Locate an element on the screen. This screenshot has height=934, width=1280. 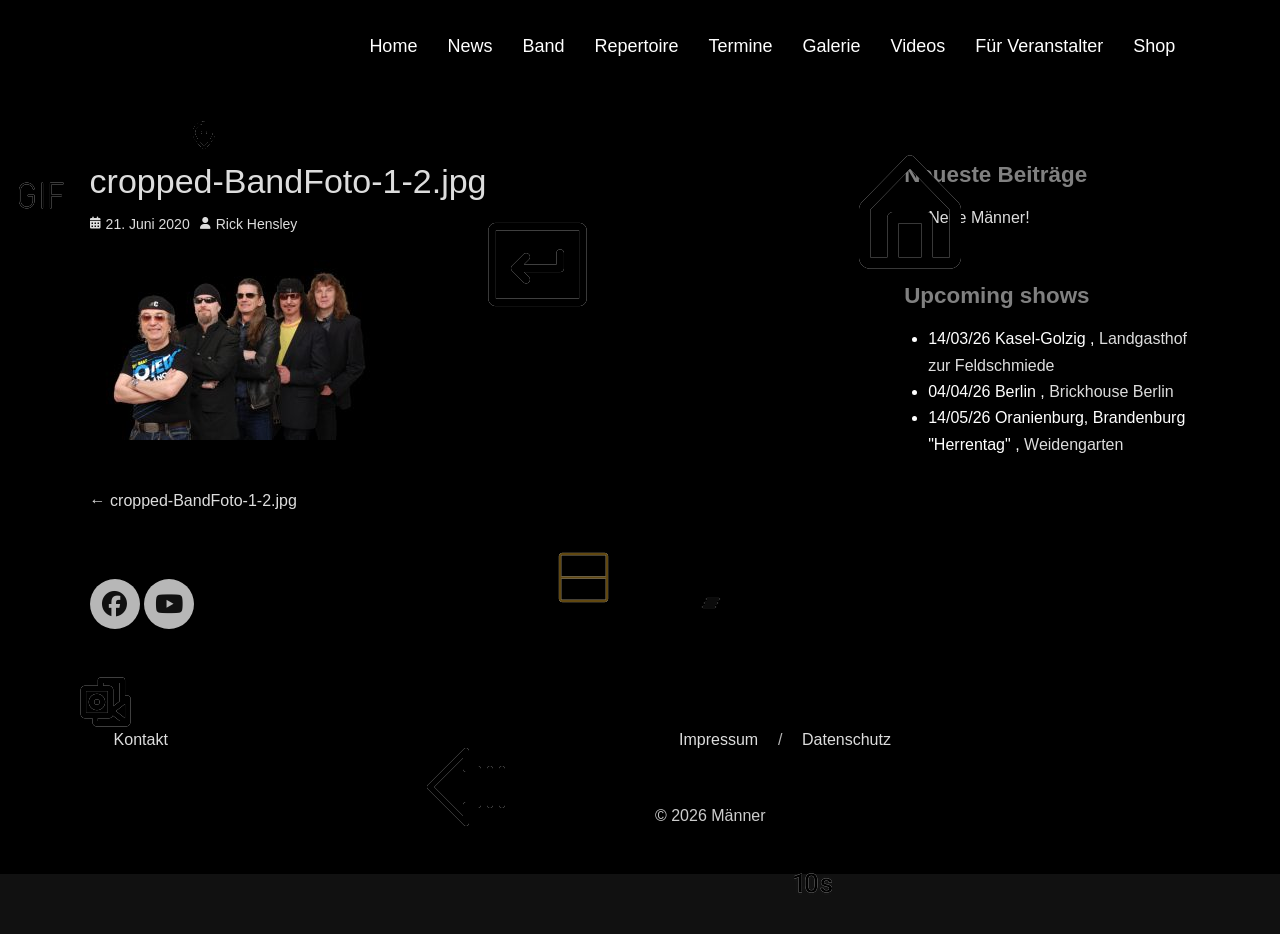
navigate to home screen is located at coordinates (910, 212).